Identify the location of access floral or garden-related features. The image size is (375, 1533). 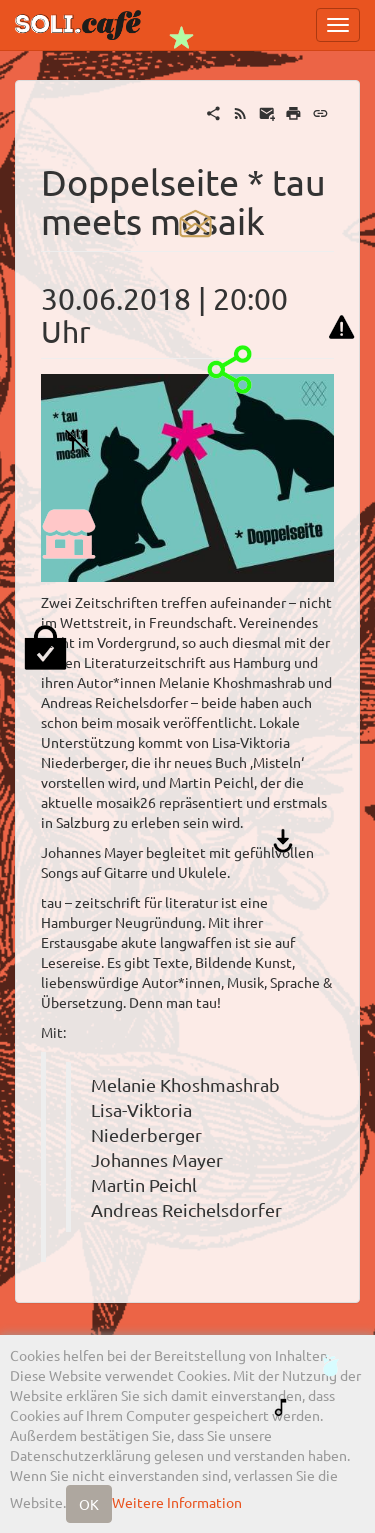
(330, 1365).